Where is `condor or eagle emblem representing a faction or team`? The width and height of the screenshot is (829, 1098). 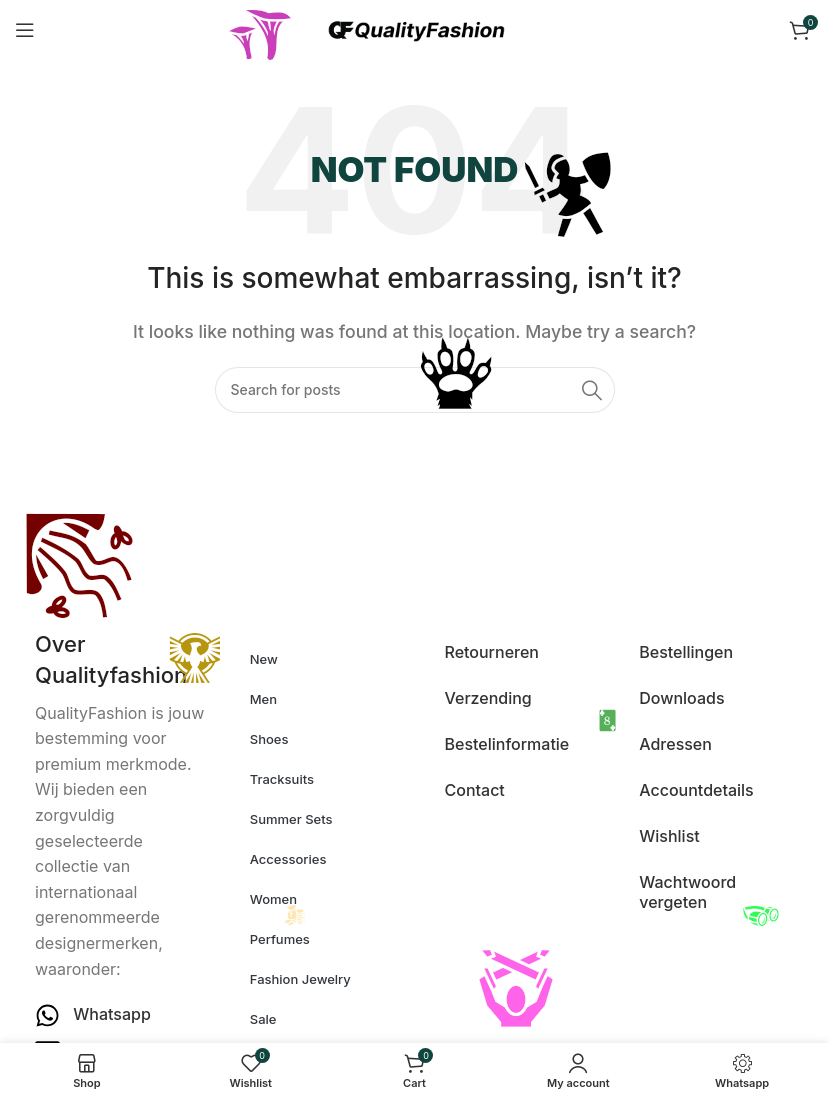 condor or eagle emblem representing a faction or team is located at coordinates (195, 658).